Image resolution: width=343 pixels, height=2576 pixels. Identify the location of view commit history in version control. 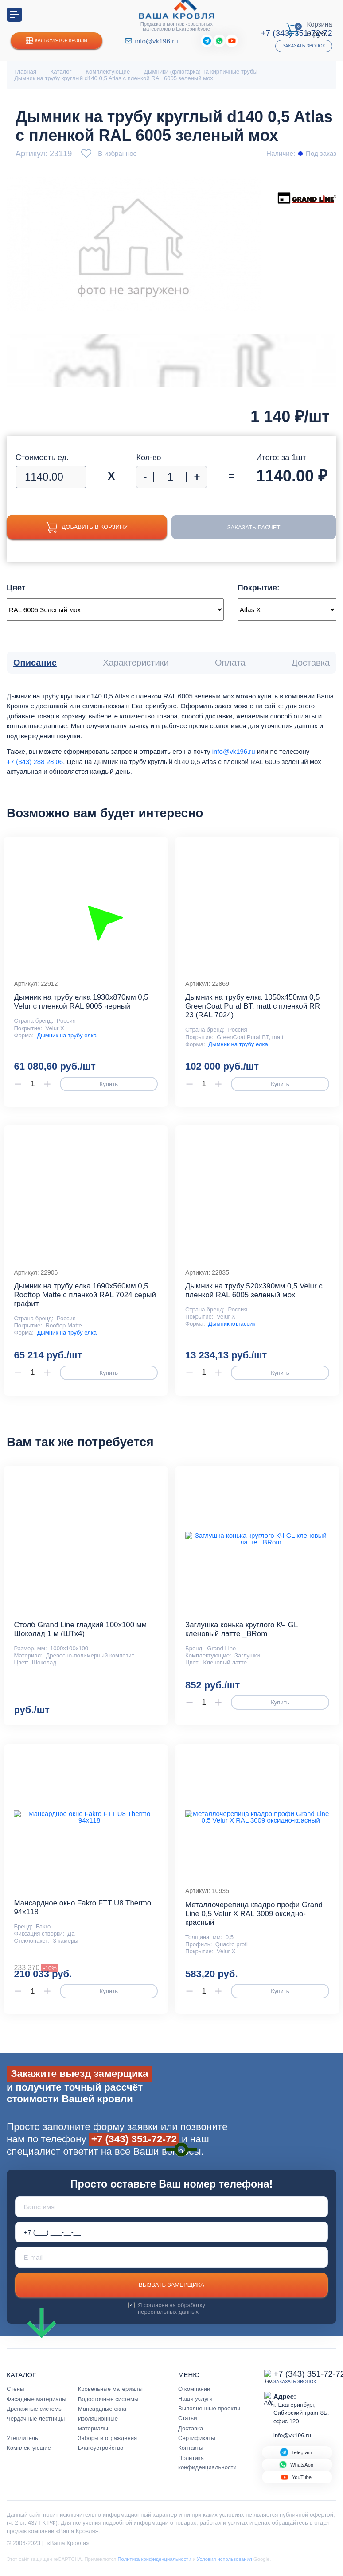
(181, 2149).